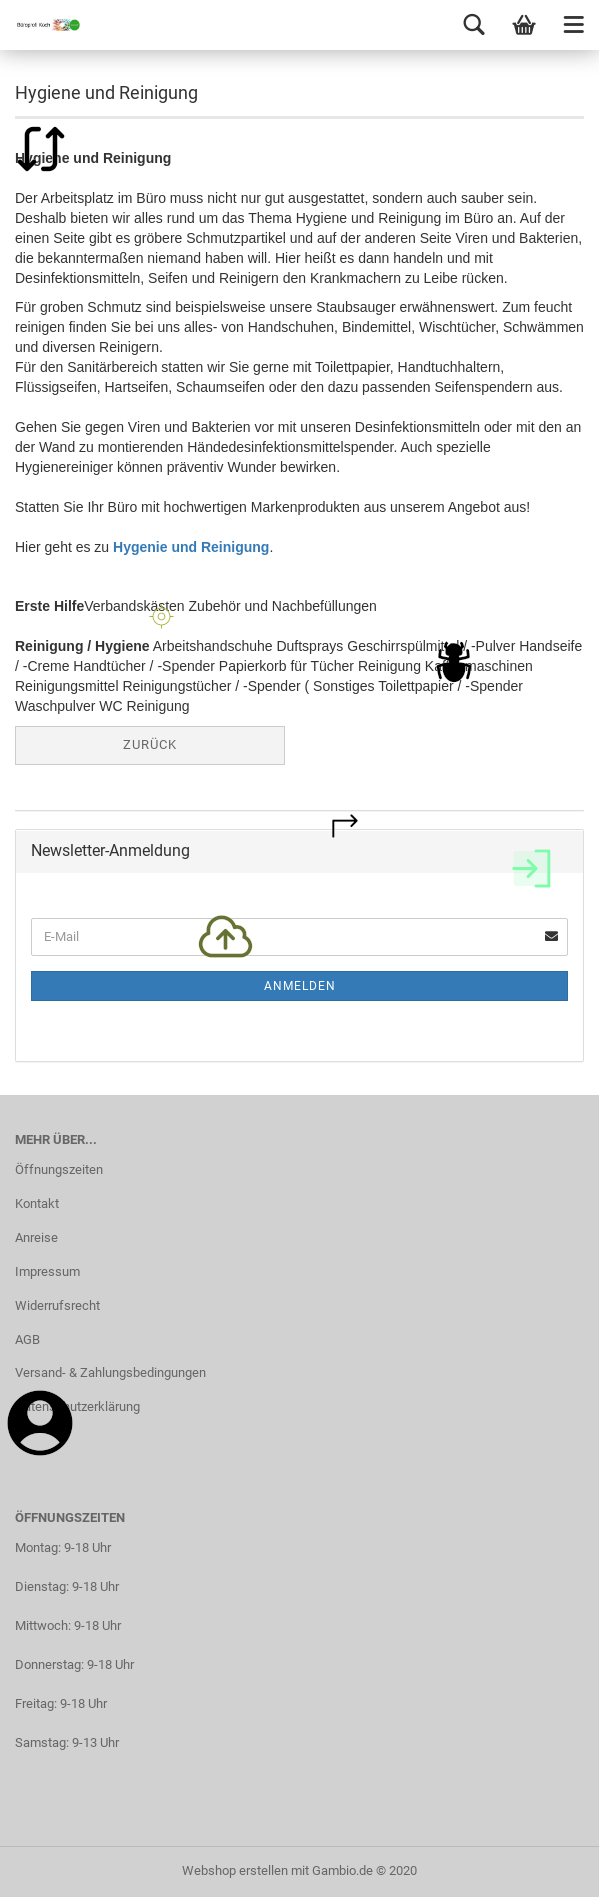 Image resolution: width=599 pixels, height=1897 pixels. Describe the element at coordinates (345, 826) in the screenshot. I see `redirect or forward content` at that location.